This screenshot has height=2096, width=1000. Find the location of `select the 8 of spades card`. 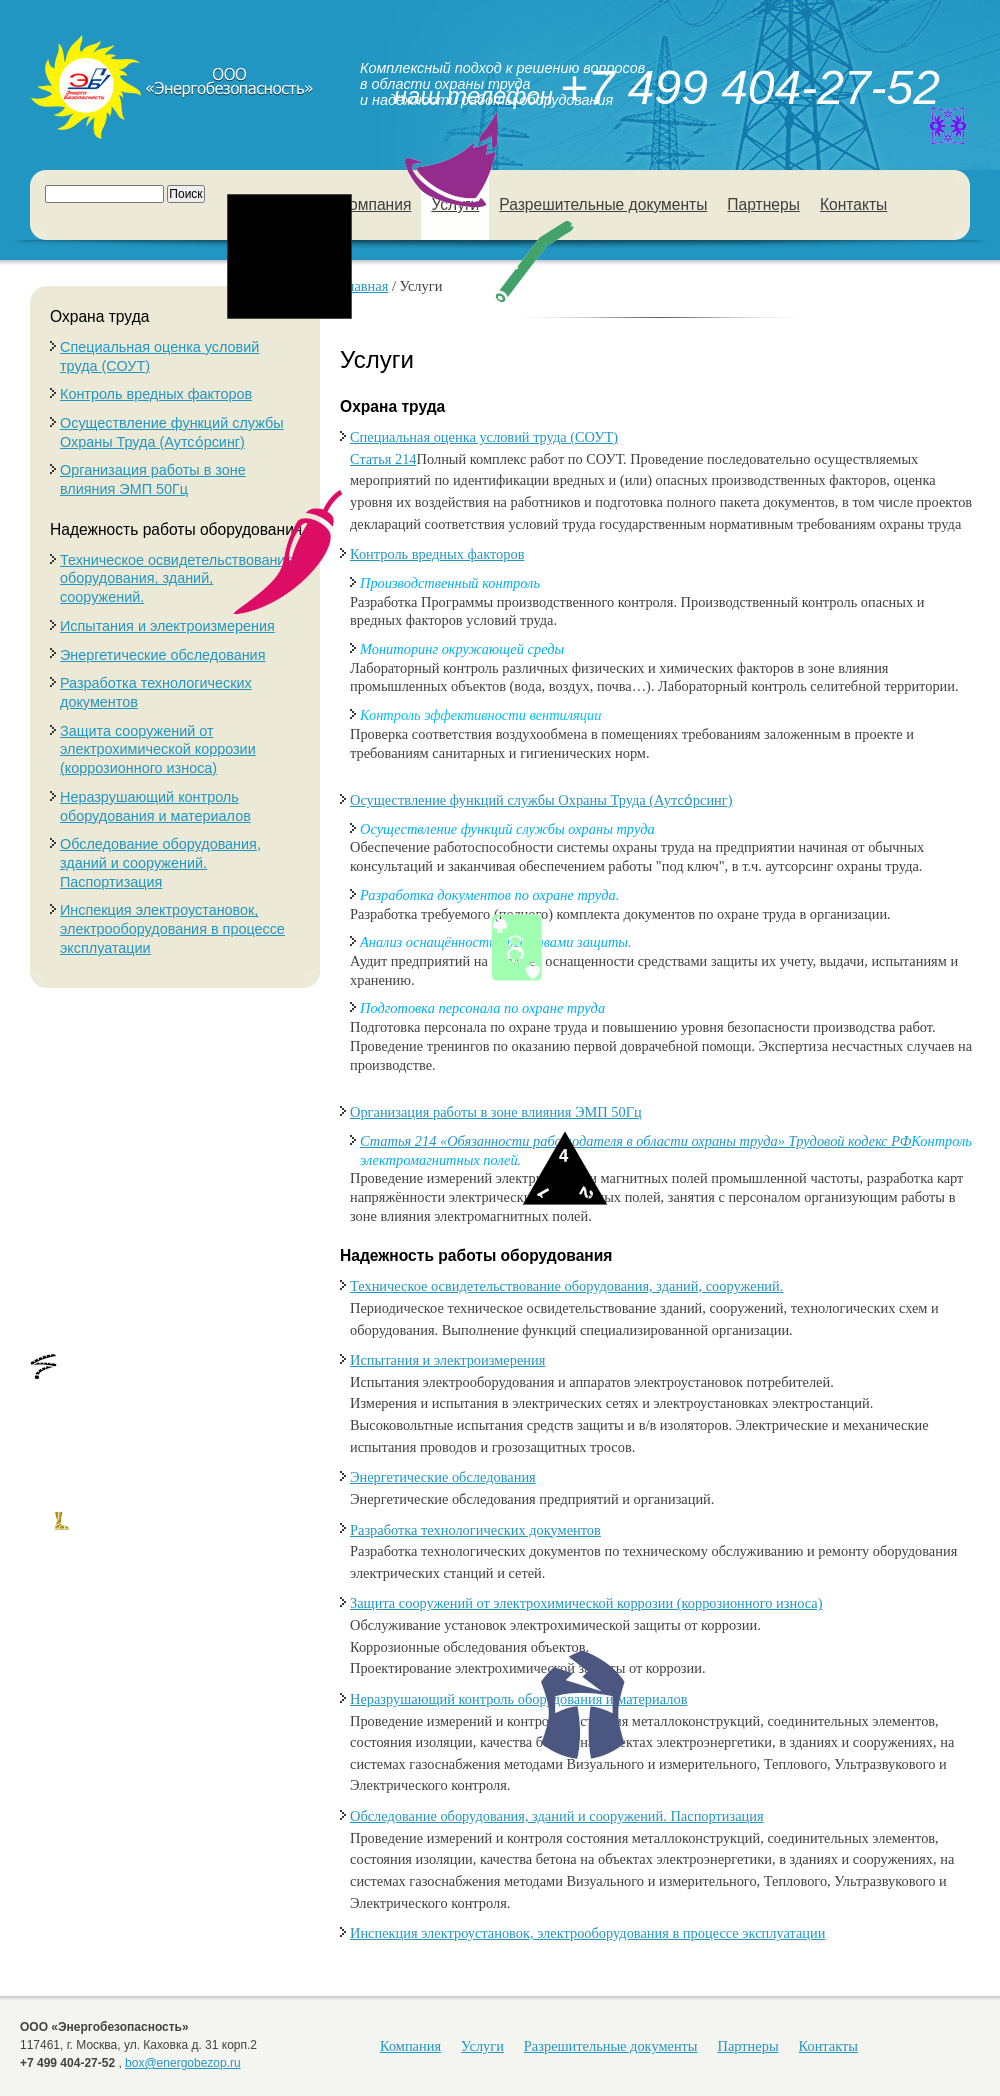

select the 8 of spades card is located at coordinates (516, 947).